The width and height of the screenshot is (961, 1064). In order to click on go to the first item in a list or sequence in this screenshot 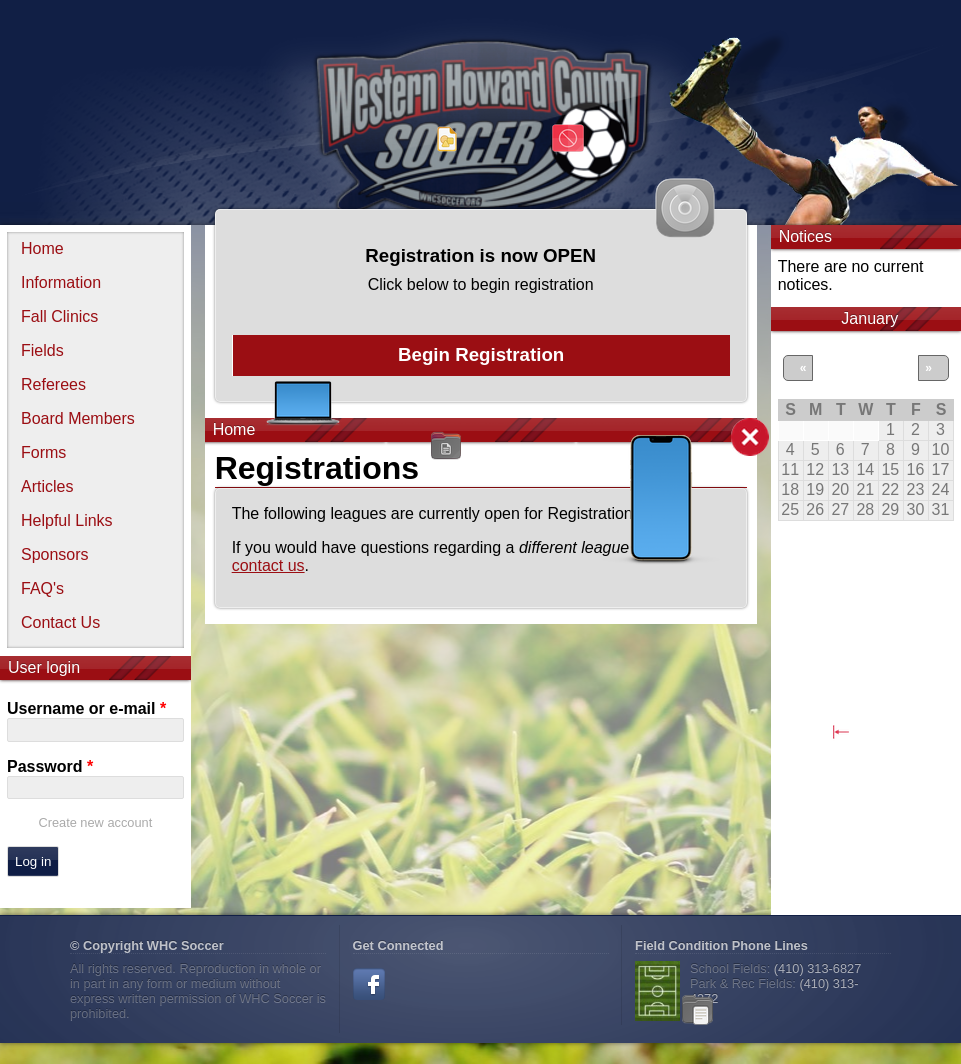, I will do `click(841, 732)`.